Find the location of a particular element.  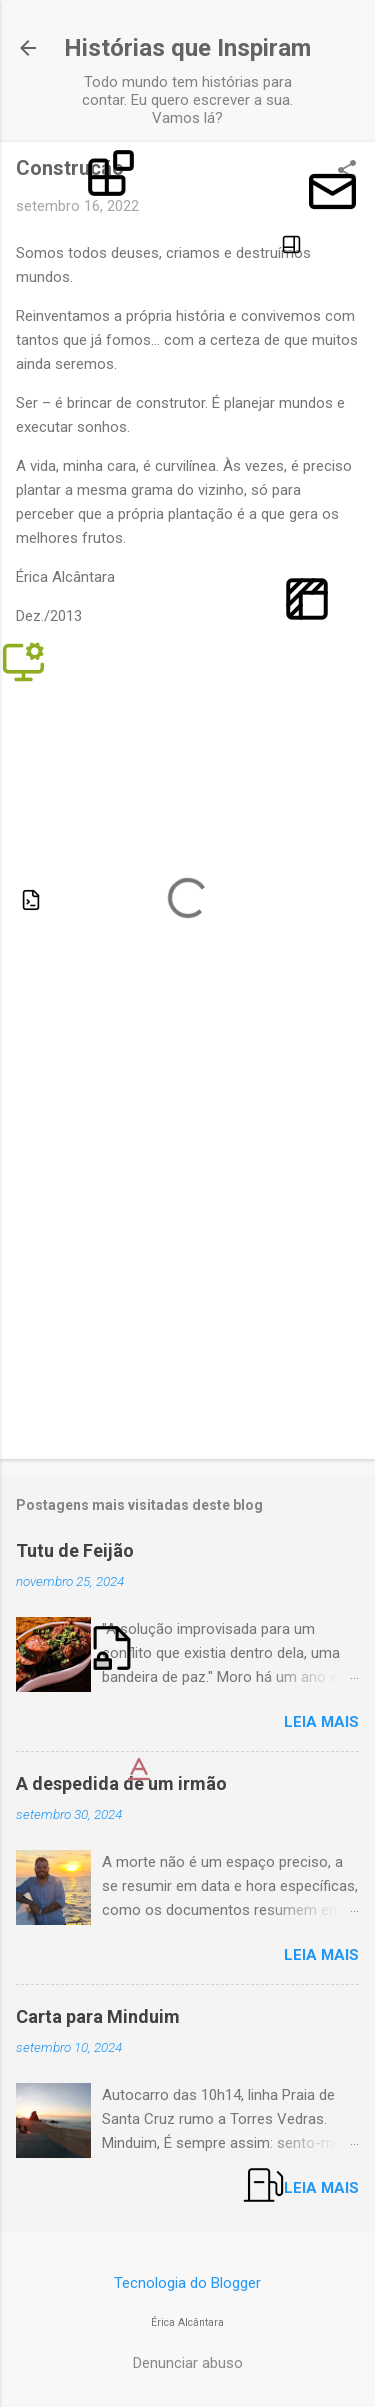

access modular components or blocks is located at coordinates (111, 173).